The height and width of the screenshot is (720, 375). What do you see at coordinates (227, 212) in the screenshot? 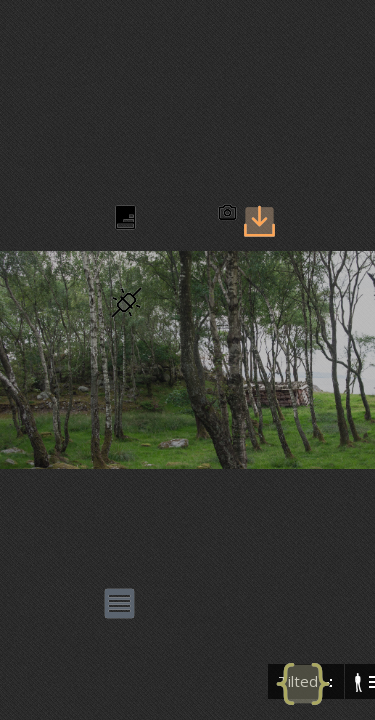
I see `take a photo` at bounding box center [227, 212].